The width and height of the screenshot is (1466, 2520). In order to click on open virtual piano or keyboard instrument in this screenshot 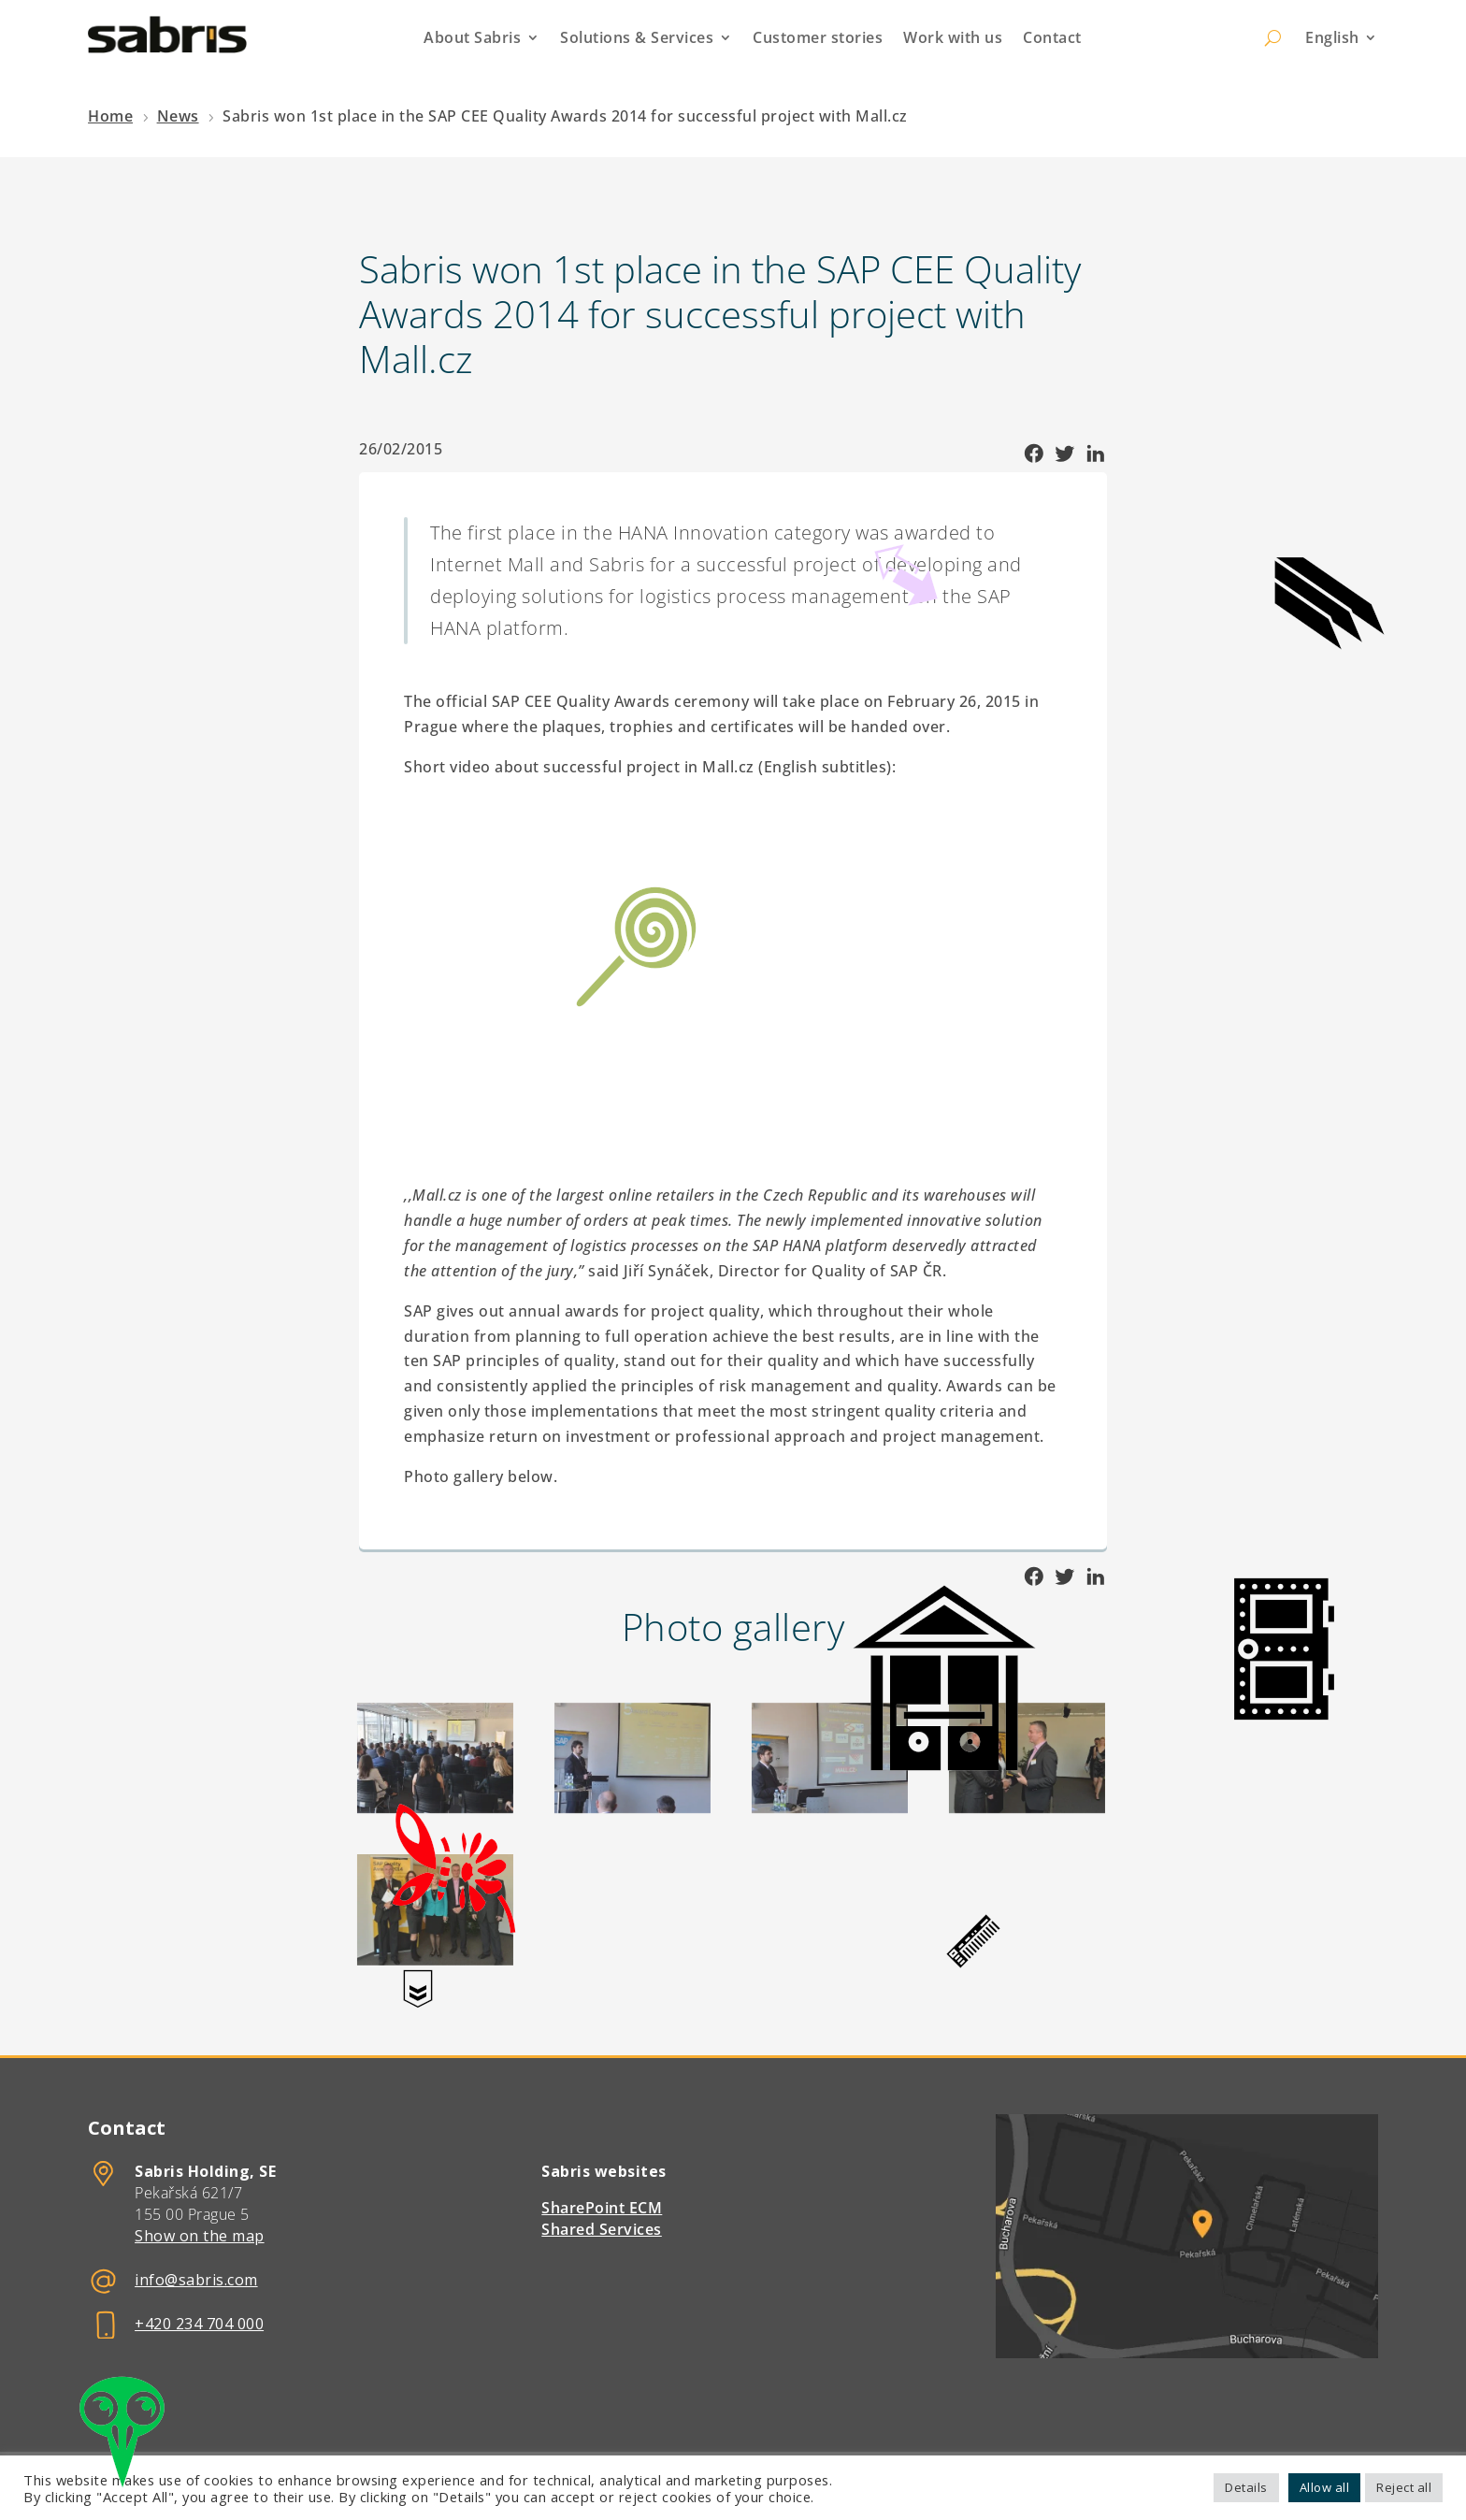, I will do `click(973, 1941)`.